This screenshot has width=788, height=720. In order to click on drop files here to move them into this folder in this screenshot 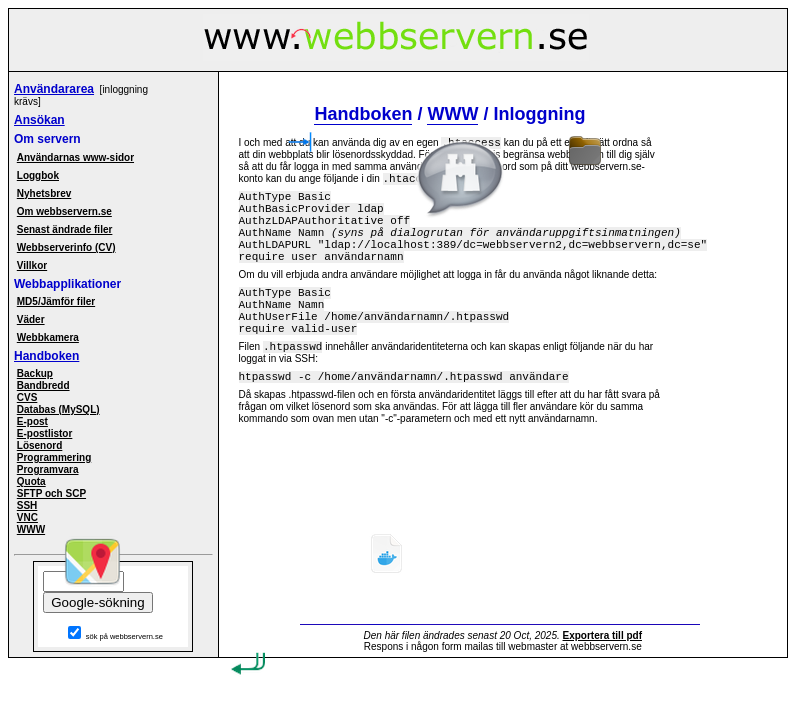, I will do `click(585, 150)`.